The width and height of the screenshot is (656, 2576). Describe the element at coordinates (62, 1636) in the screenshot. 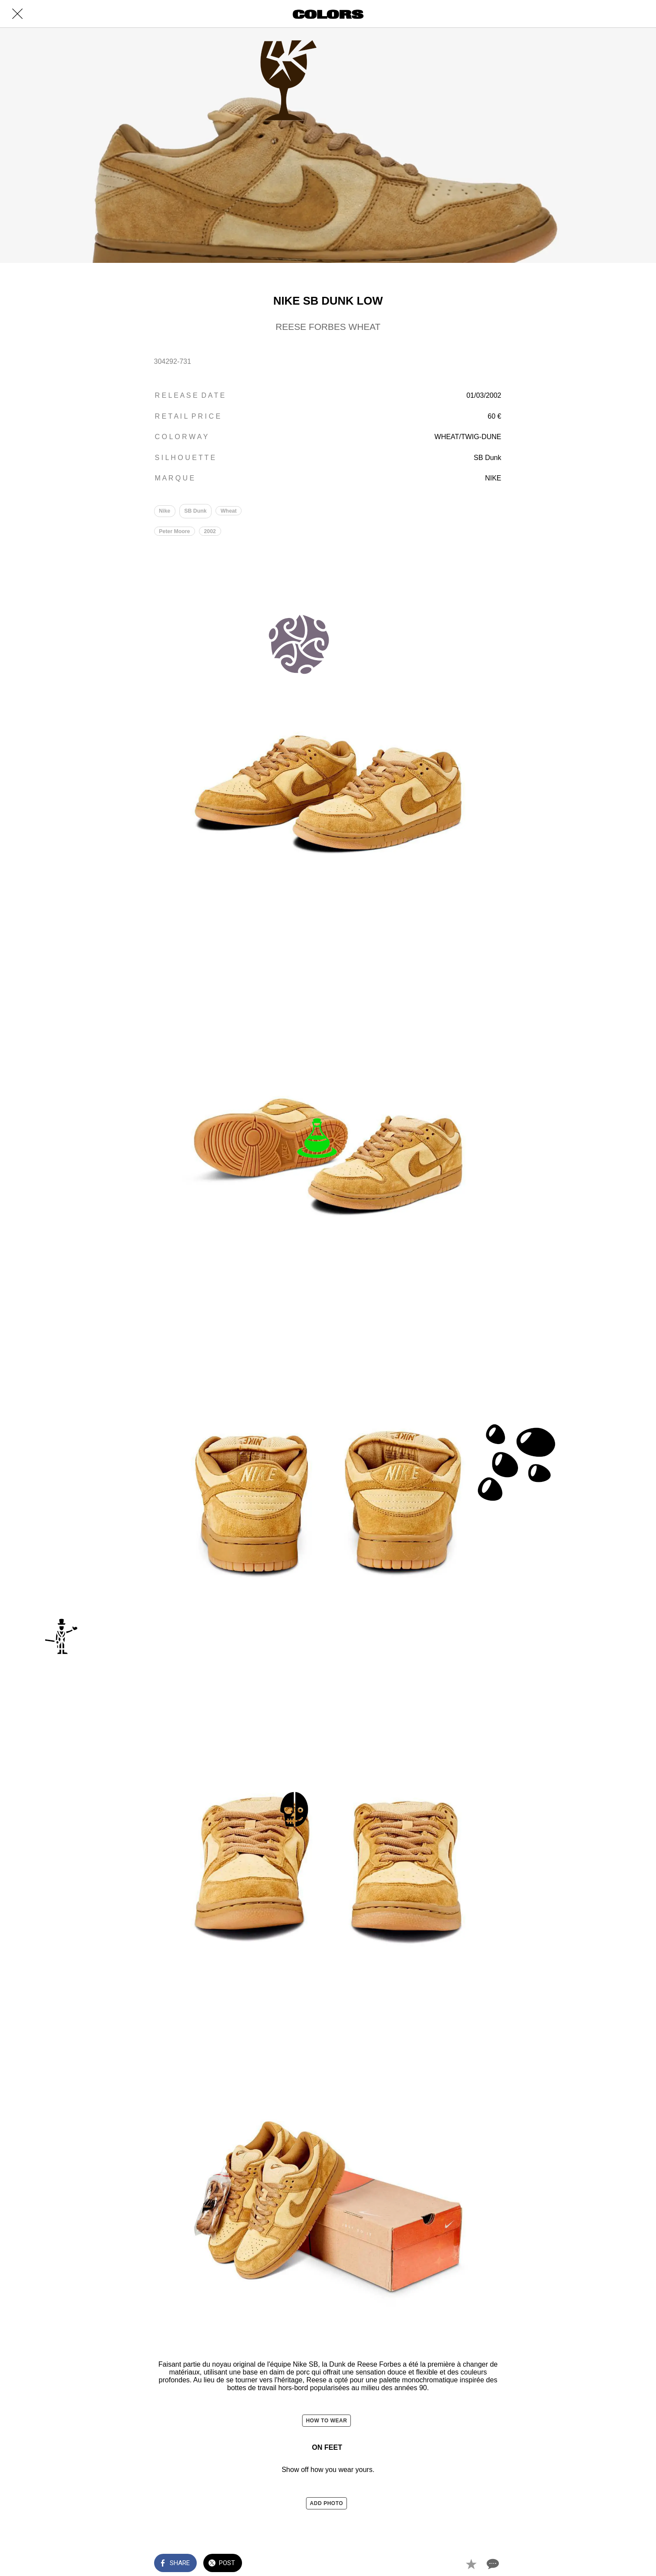

I see `circus or entertainment category` at that location.